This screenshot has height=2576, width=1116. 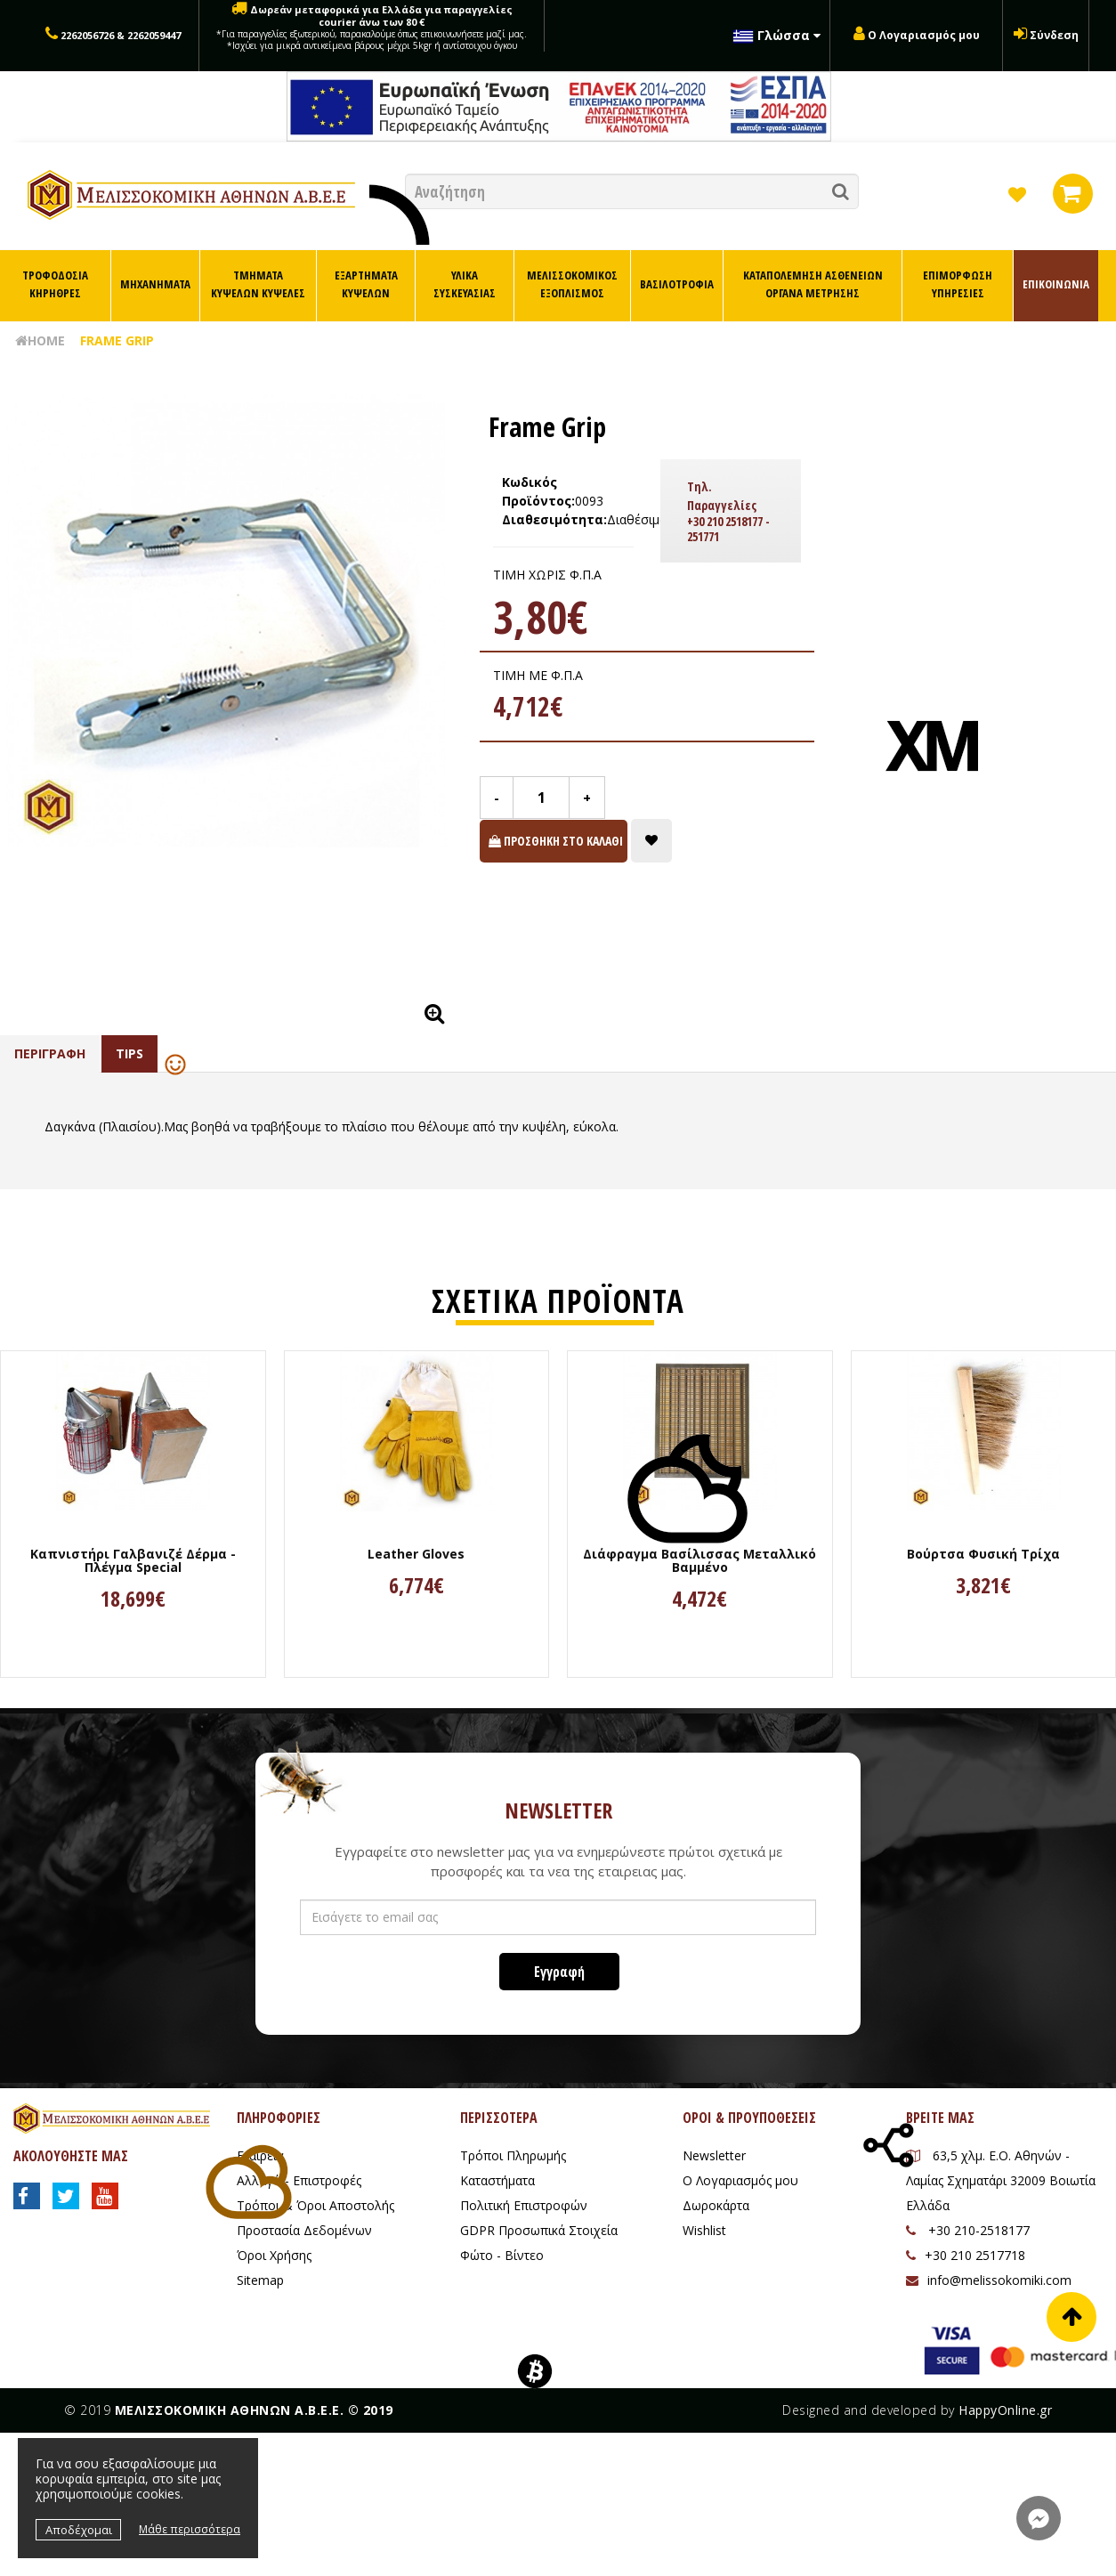 What do you see at coordinates (175, 1065) in the screenshot?
I see `add a reaction or emoji to a message` at bounding box center [175, 1065].